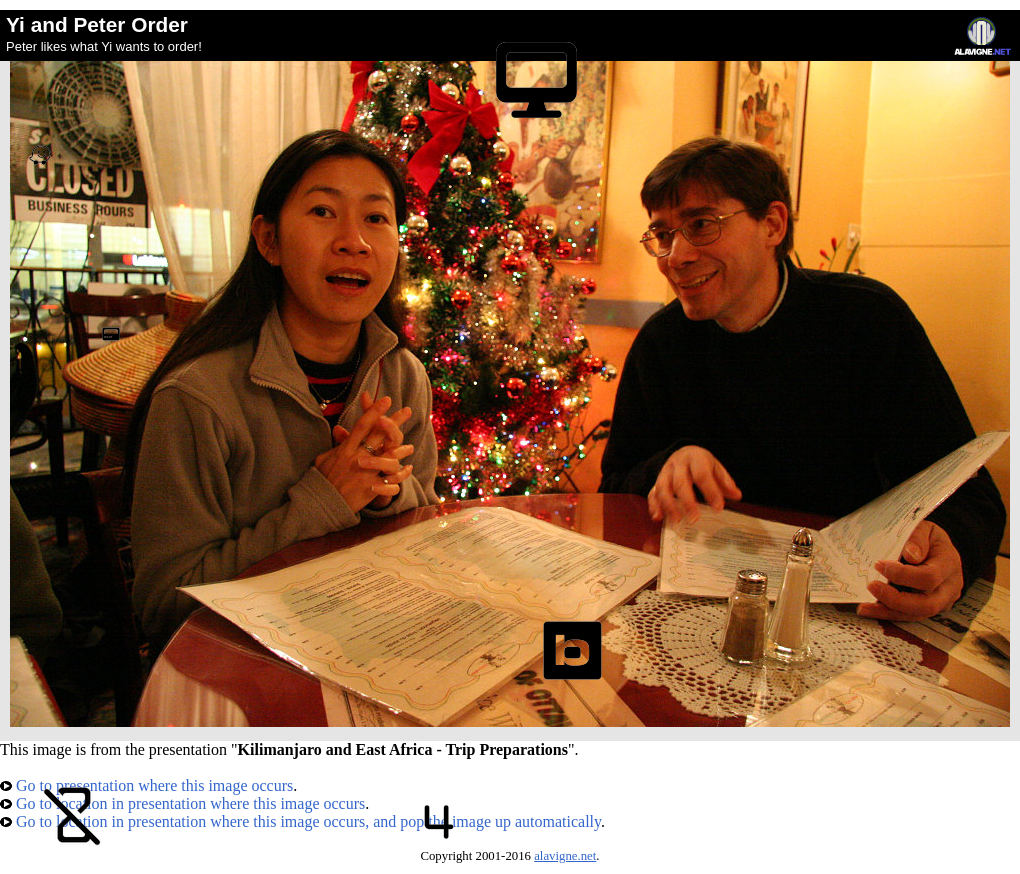 The height and width of the screenshot is (874, 1020). Describe the element at coordinates (439, 822) in the screenshot. I see `numeric indicator showing the number four` at that location.